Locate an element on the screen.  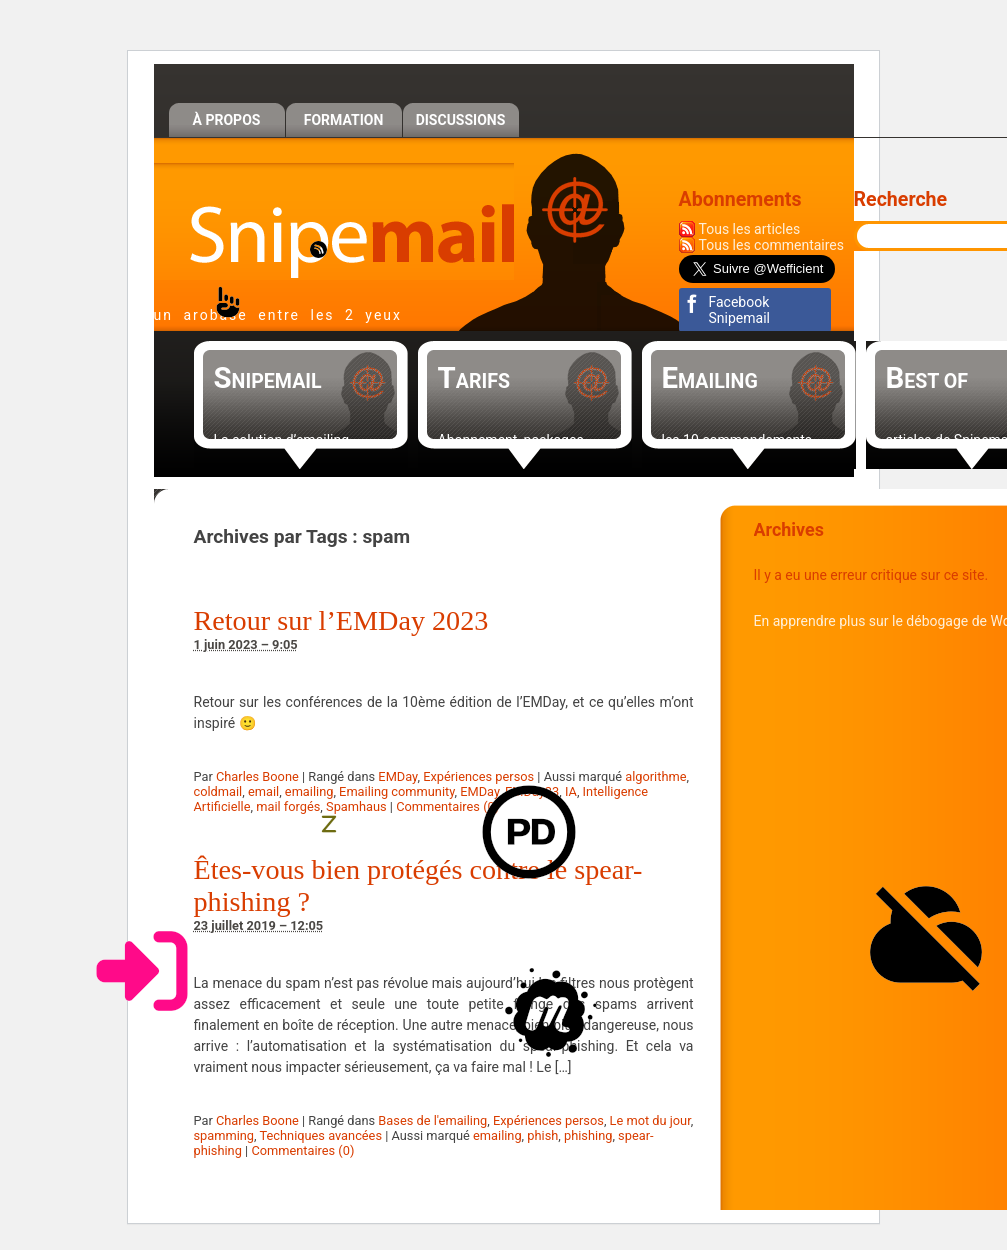
indicates public domain content is located at coordinates (529, 832).